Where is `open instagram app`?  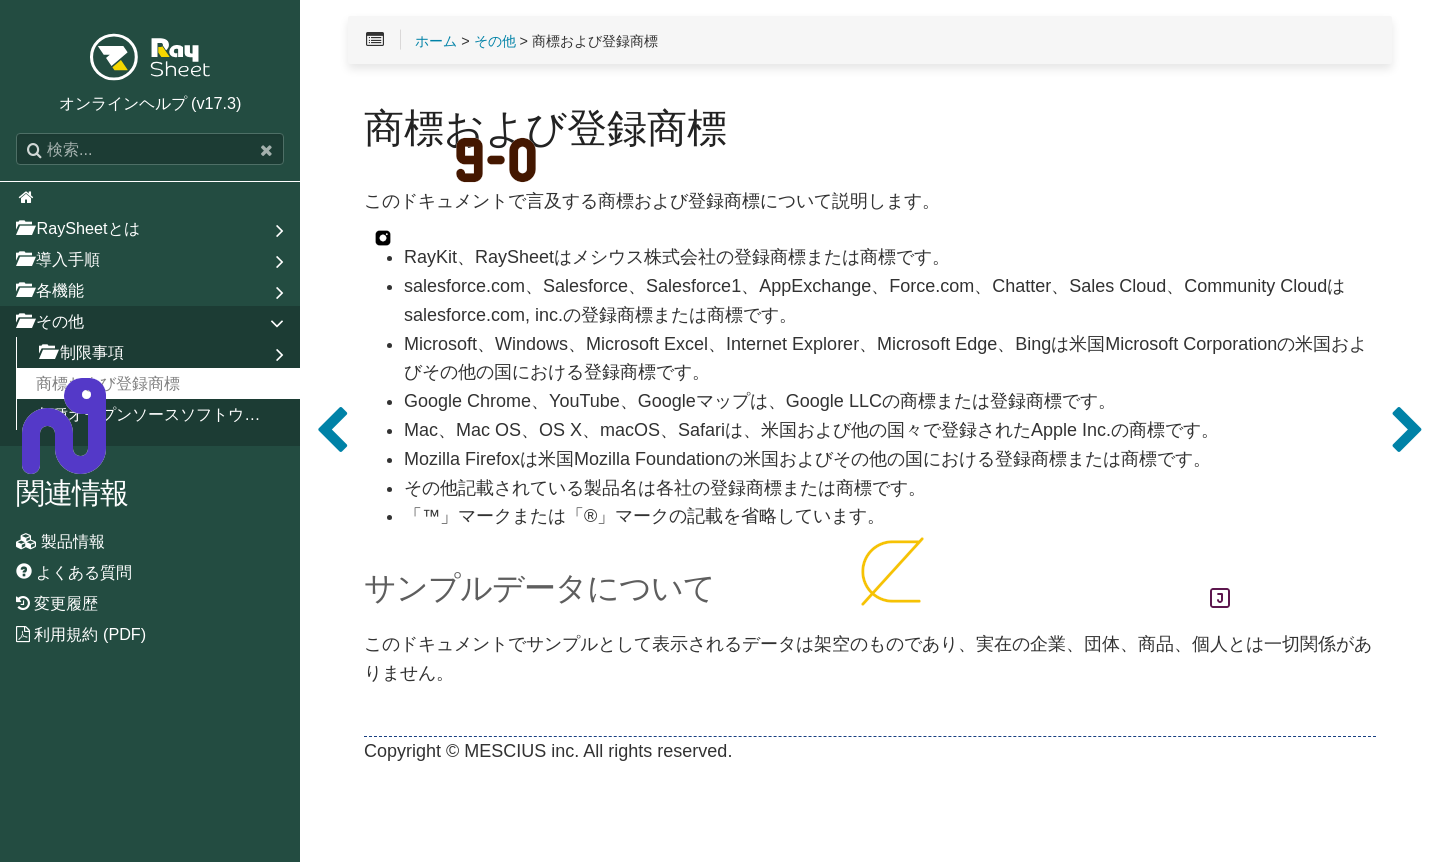 open instagram app is located at coordinates (383, 238).